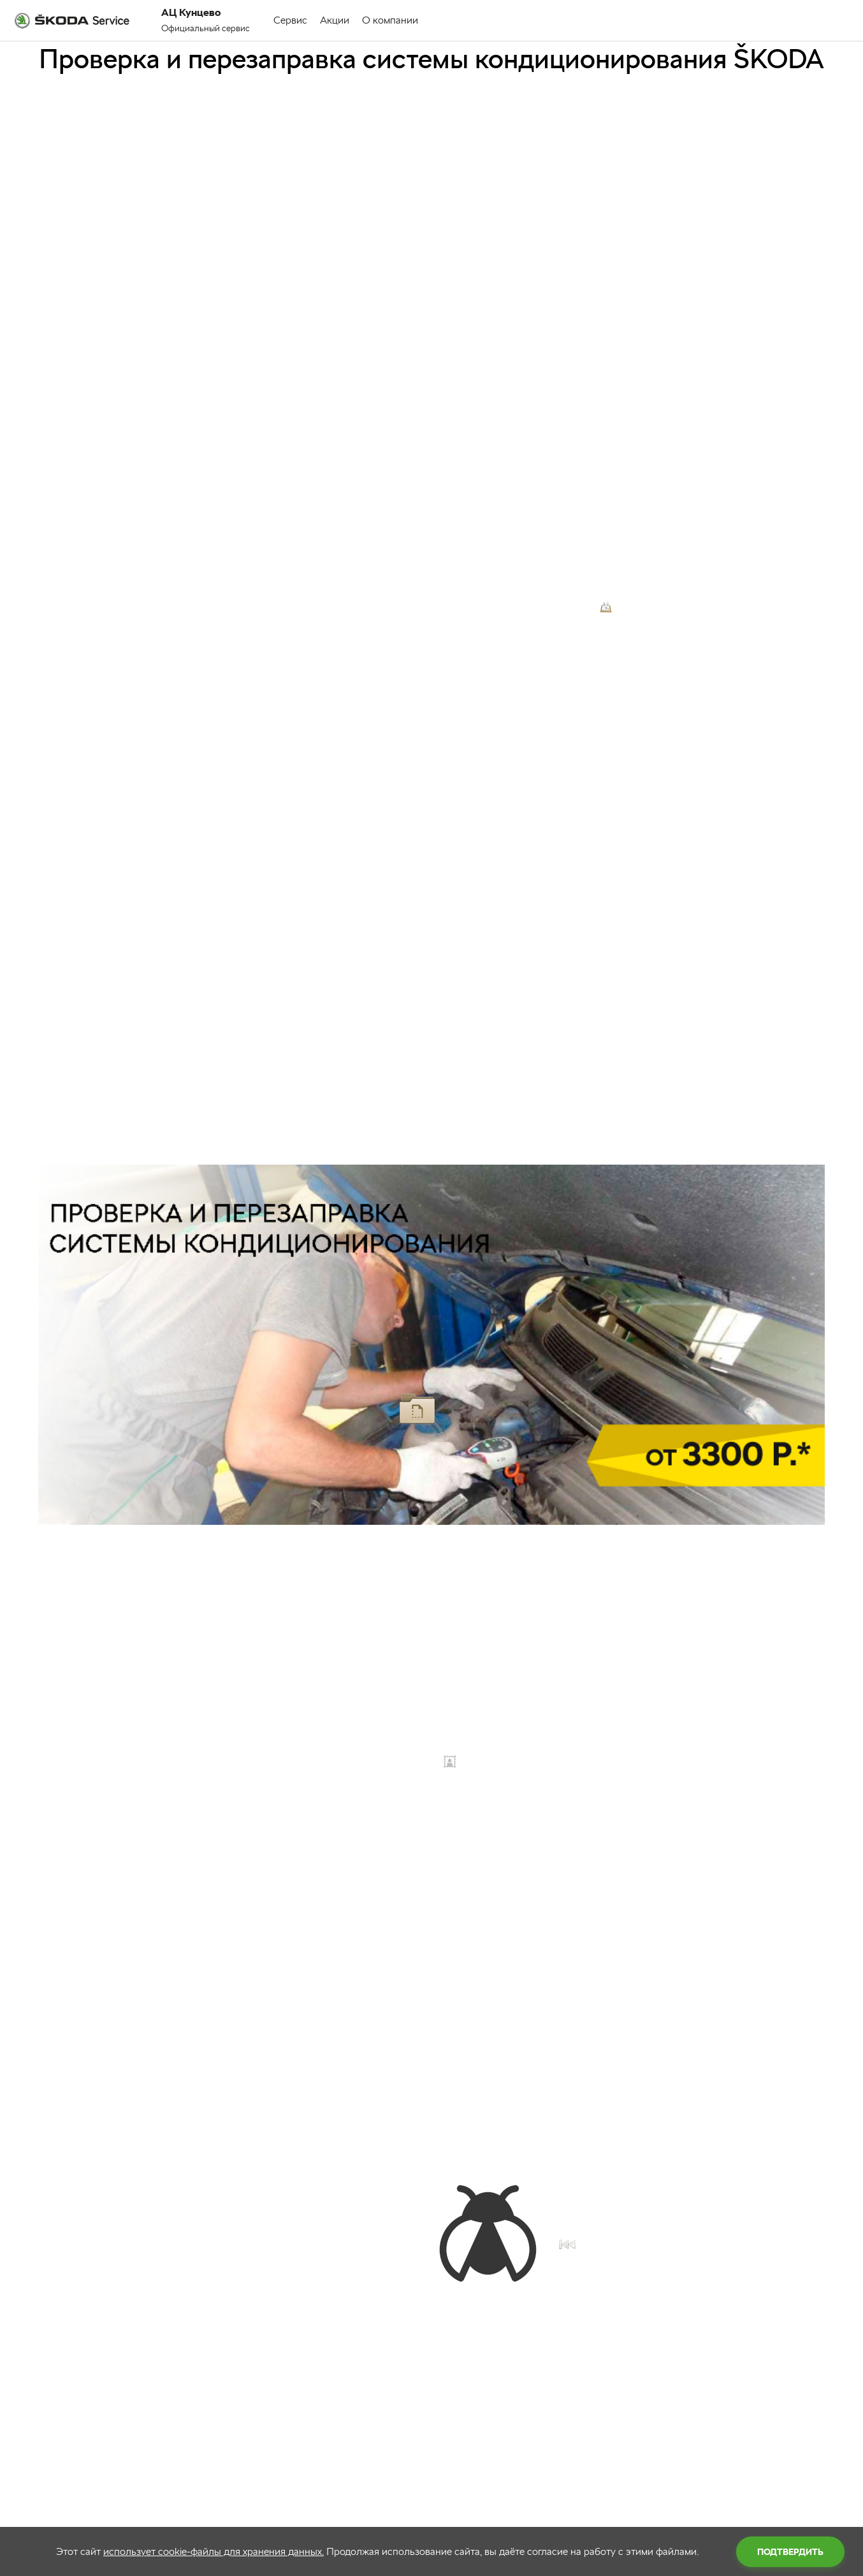  Describe the element at coordinates (417, 1410) in the screenshot. I see `access your templates folder` at that location.